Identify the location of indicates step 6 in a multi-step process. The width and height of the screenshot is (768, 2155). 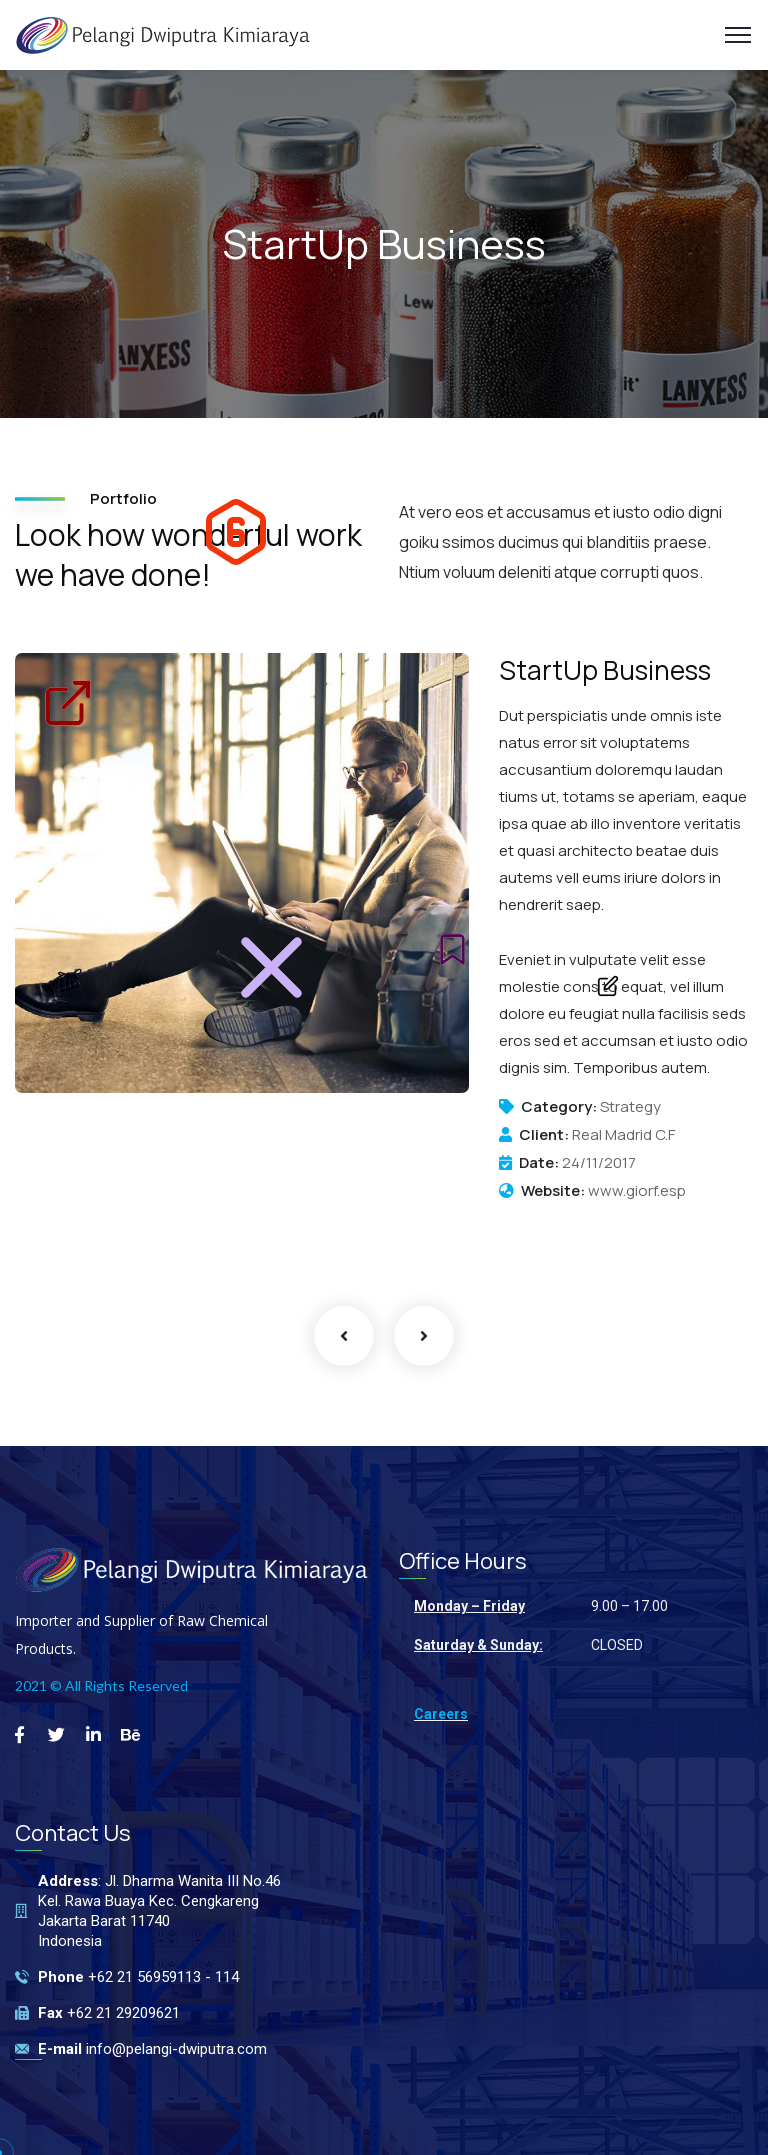
(236, 532).